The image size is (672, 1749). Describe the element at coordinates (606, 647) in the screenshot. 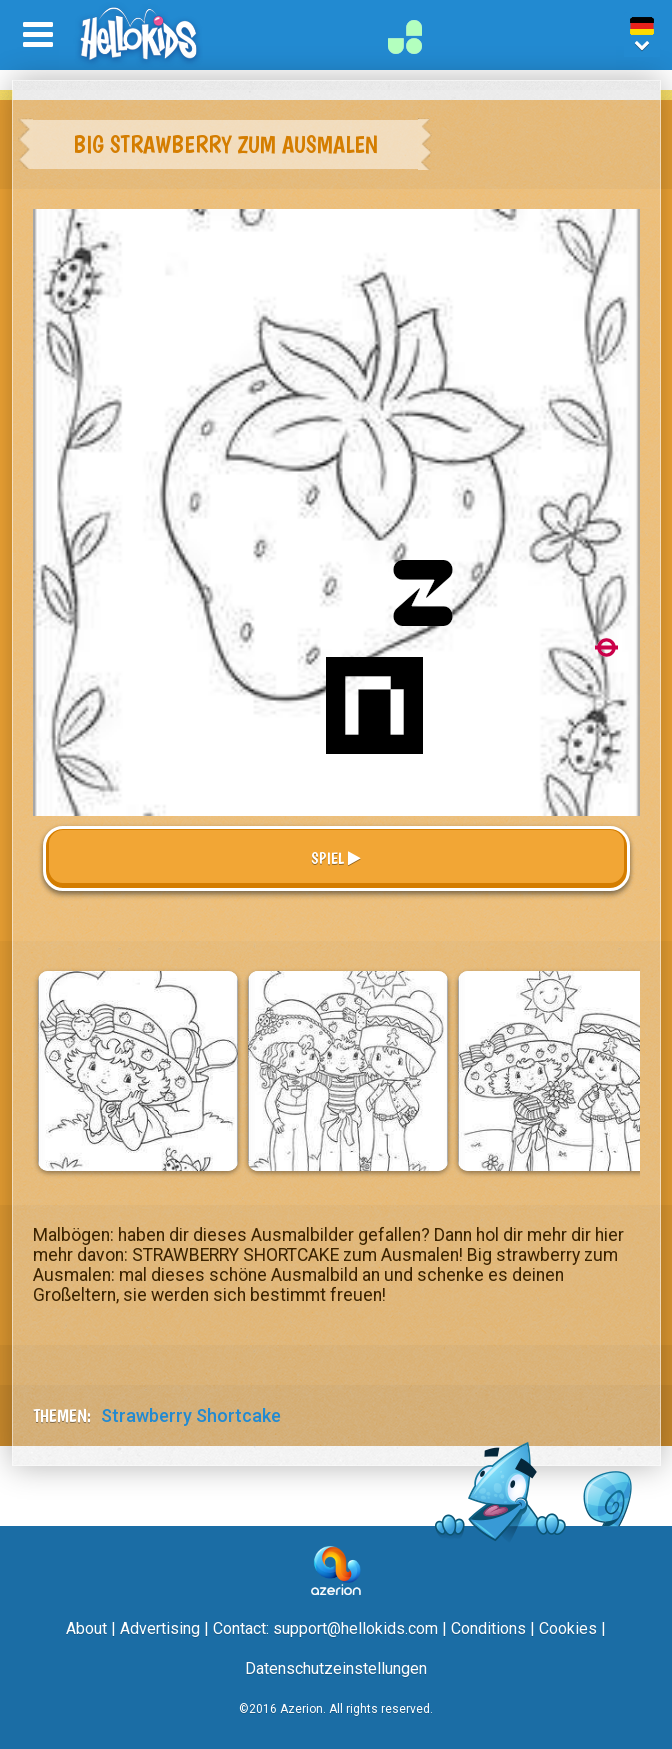

I see `transport for london official logo` at that location.